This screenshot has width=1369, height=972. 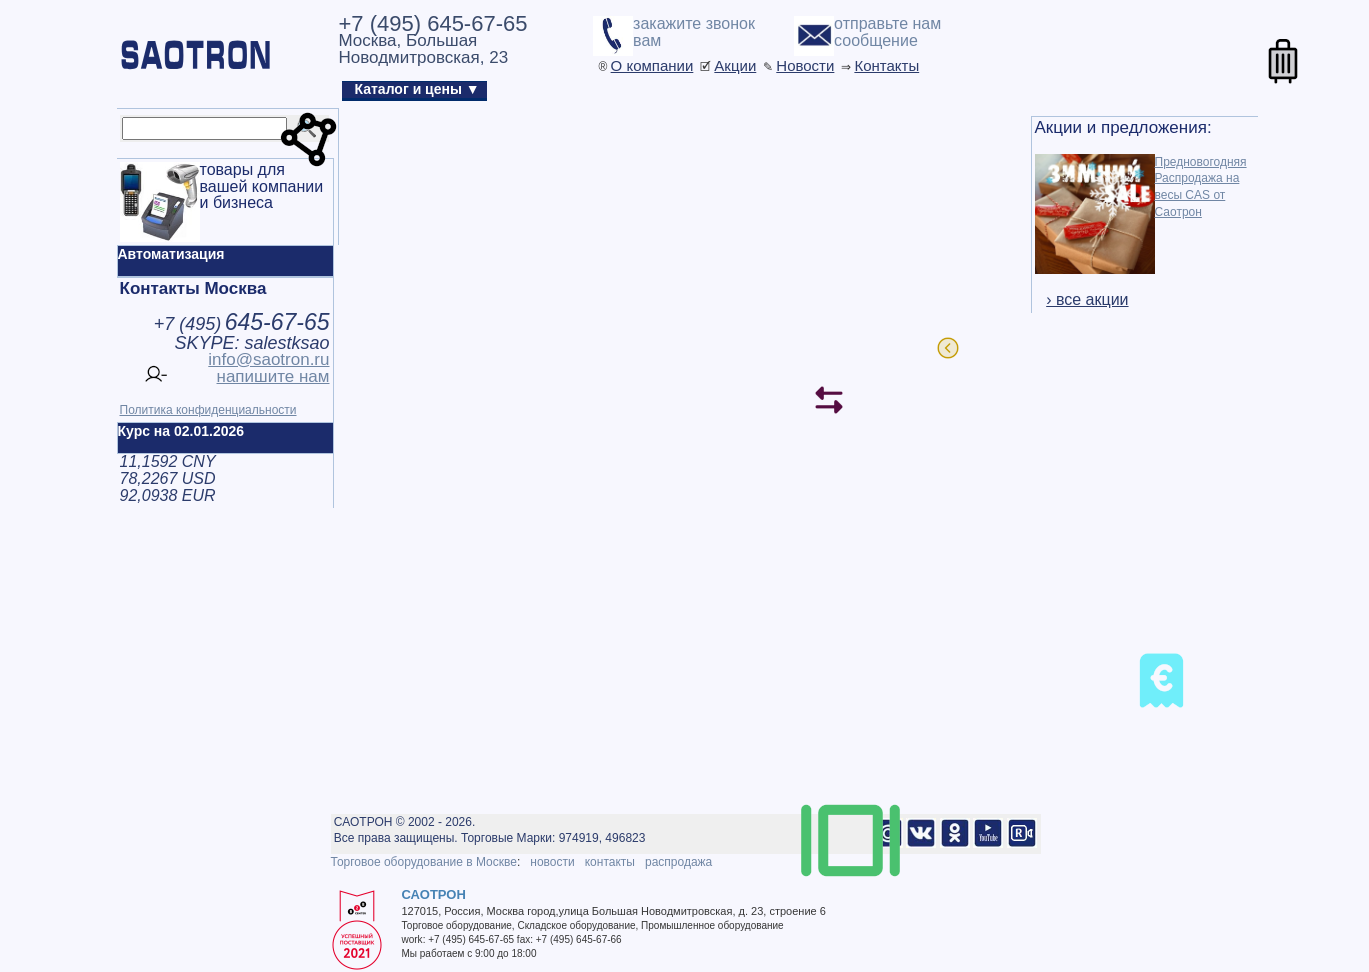 I want to click on resize or adjust width horizontally, so click(x=829, y=400).